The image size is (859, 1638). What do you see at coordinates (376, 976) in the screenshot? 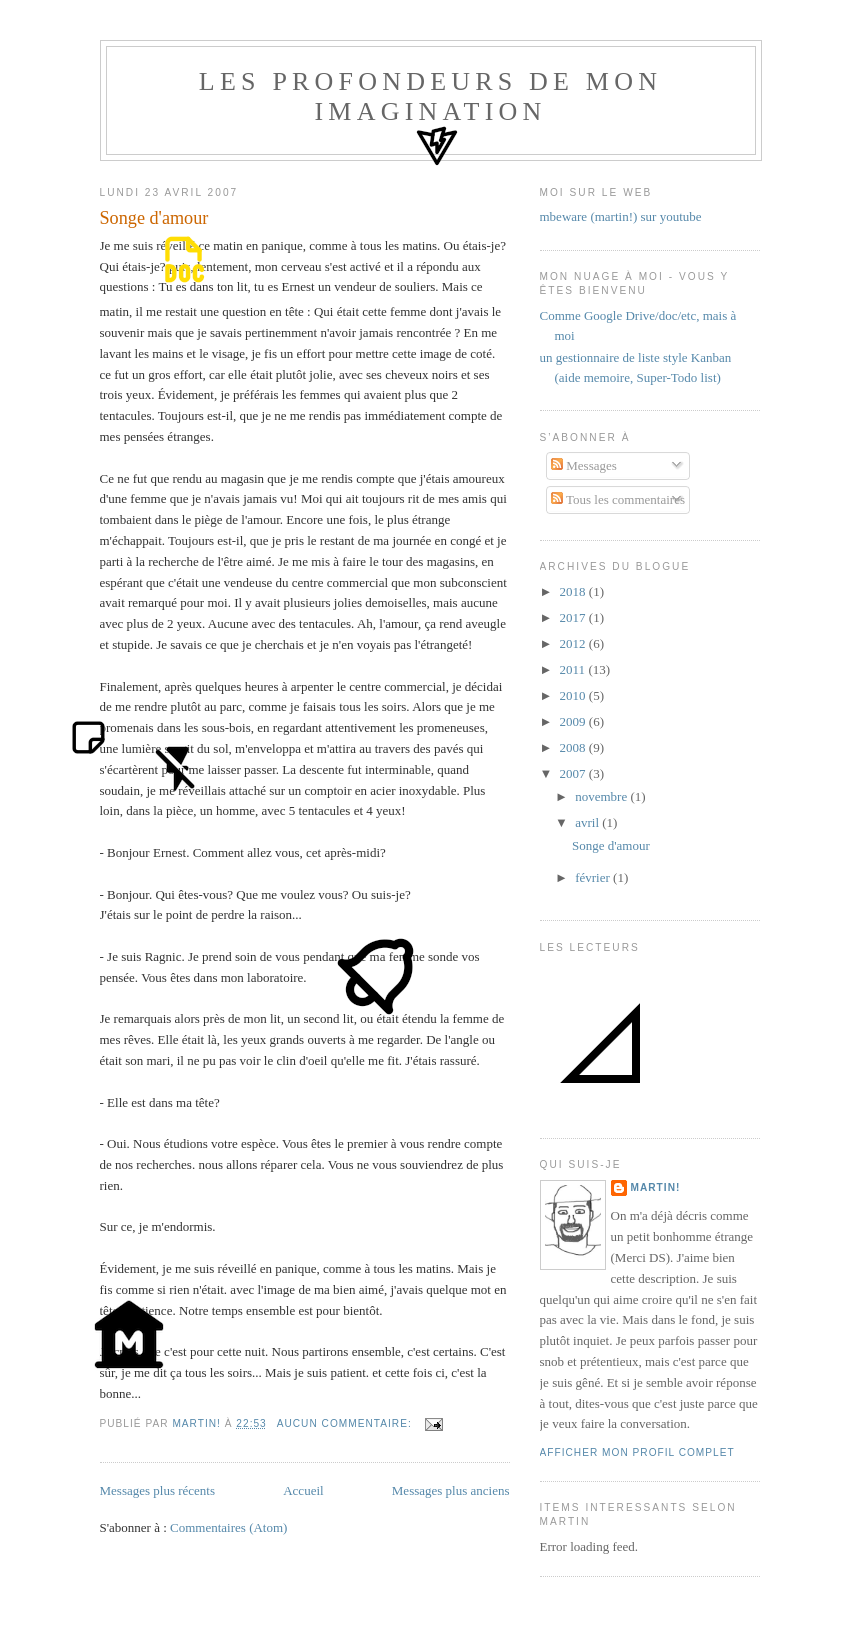
I see `active notification alert` at bounding box center [376, 976].